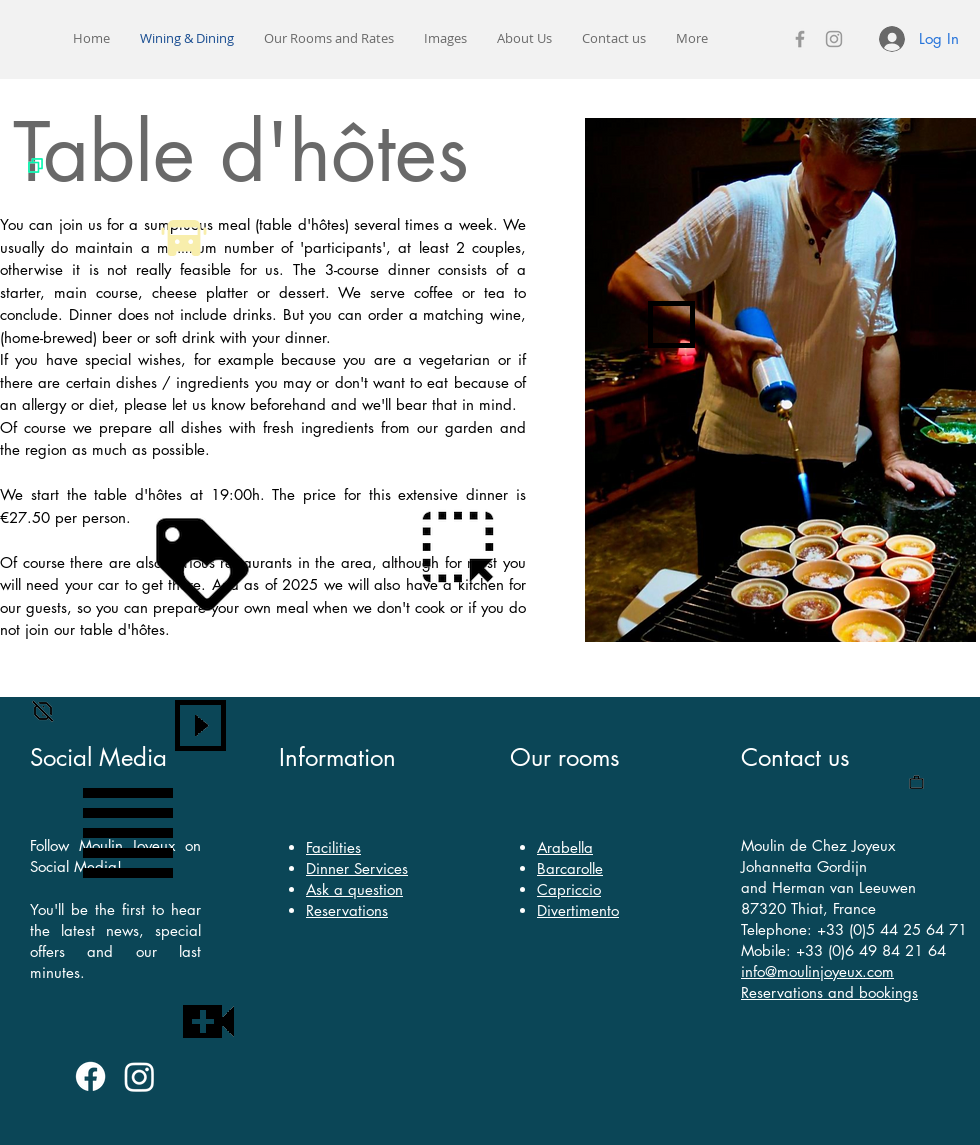 The height and width of the screenshot is (1145, 980). I want to click on select or highlight an area, so click(458, 547).